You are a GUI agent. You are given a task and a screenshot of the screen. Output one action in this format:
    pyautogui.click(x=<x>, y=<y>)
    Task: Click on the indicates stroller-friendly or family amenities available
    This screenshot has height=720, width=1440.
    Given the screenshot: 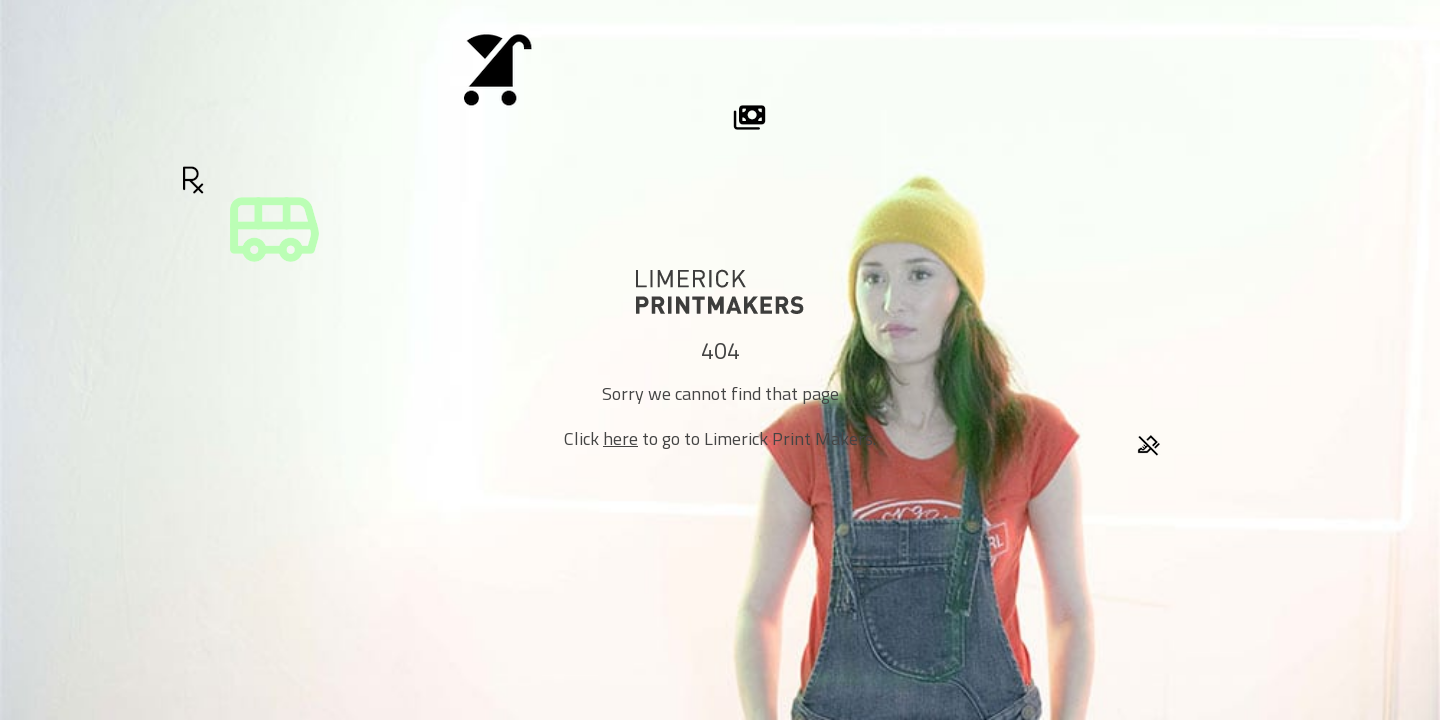 What is the action you would take?
    pyautogui.click(x=494, y=68)
    